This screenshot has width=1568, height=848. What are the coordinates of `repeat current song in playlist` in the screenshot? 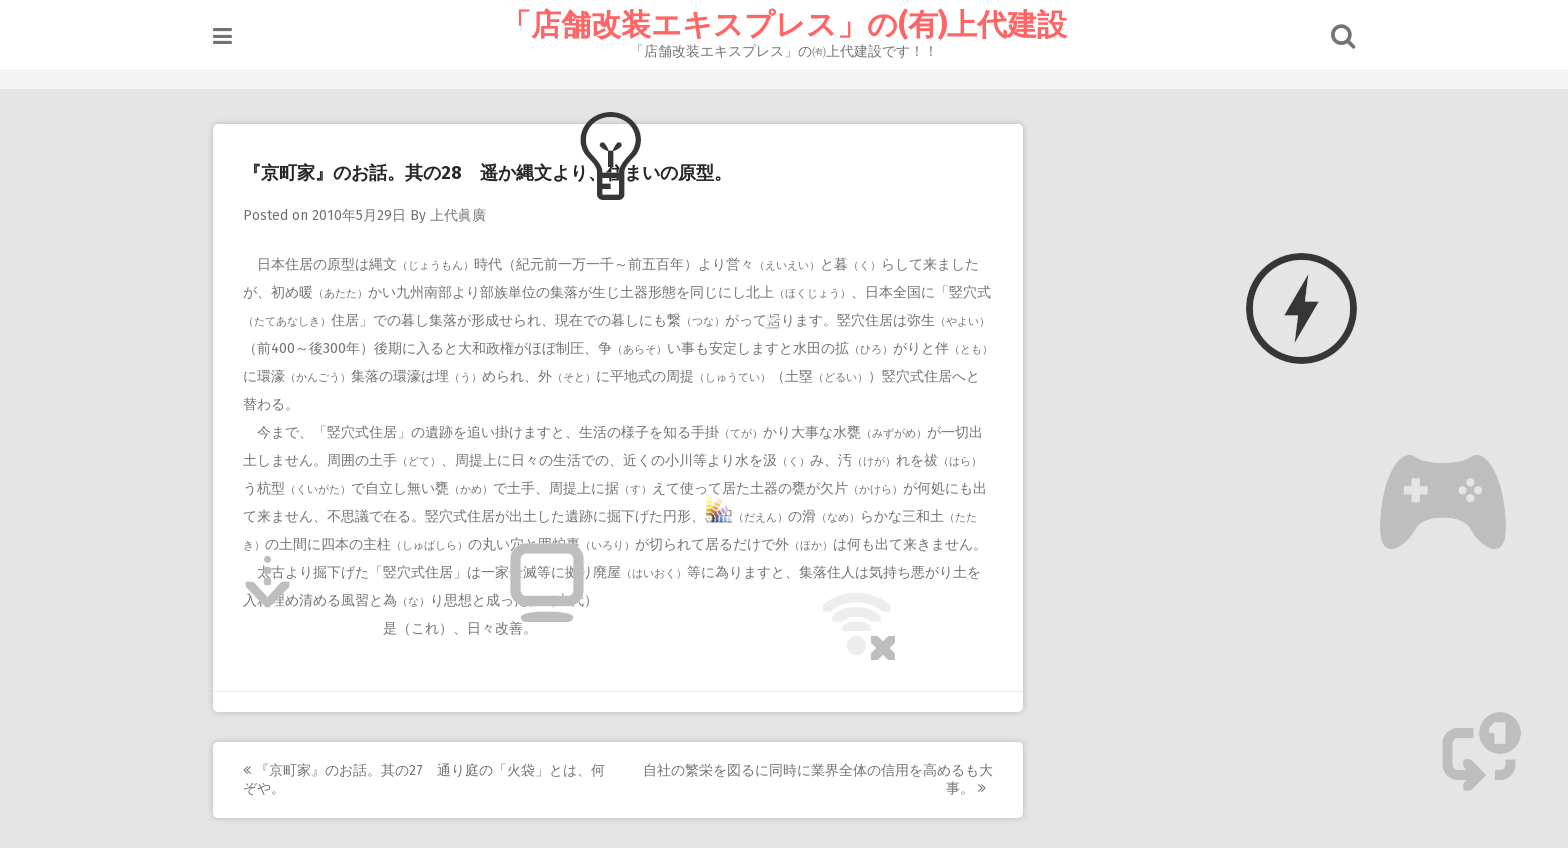 It's located at (1479, 754).